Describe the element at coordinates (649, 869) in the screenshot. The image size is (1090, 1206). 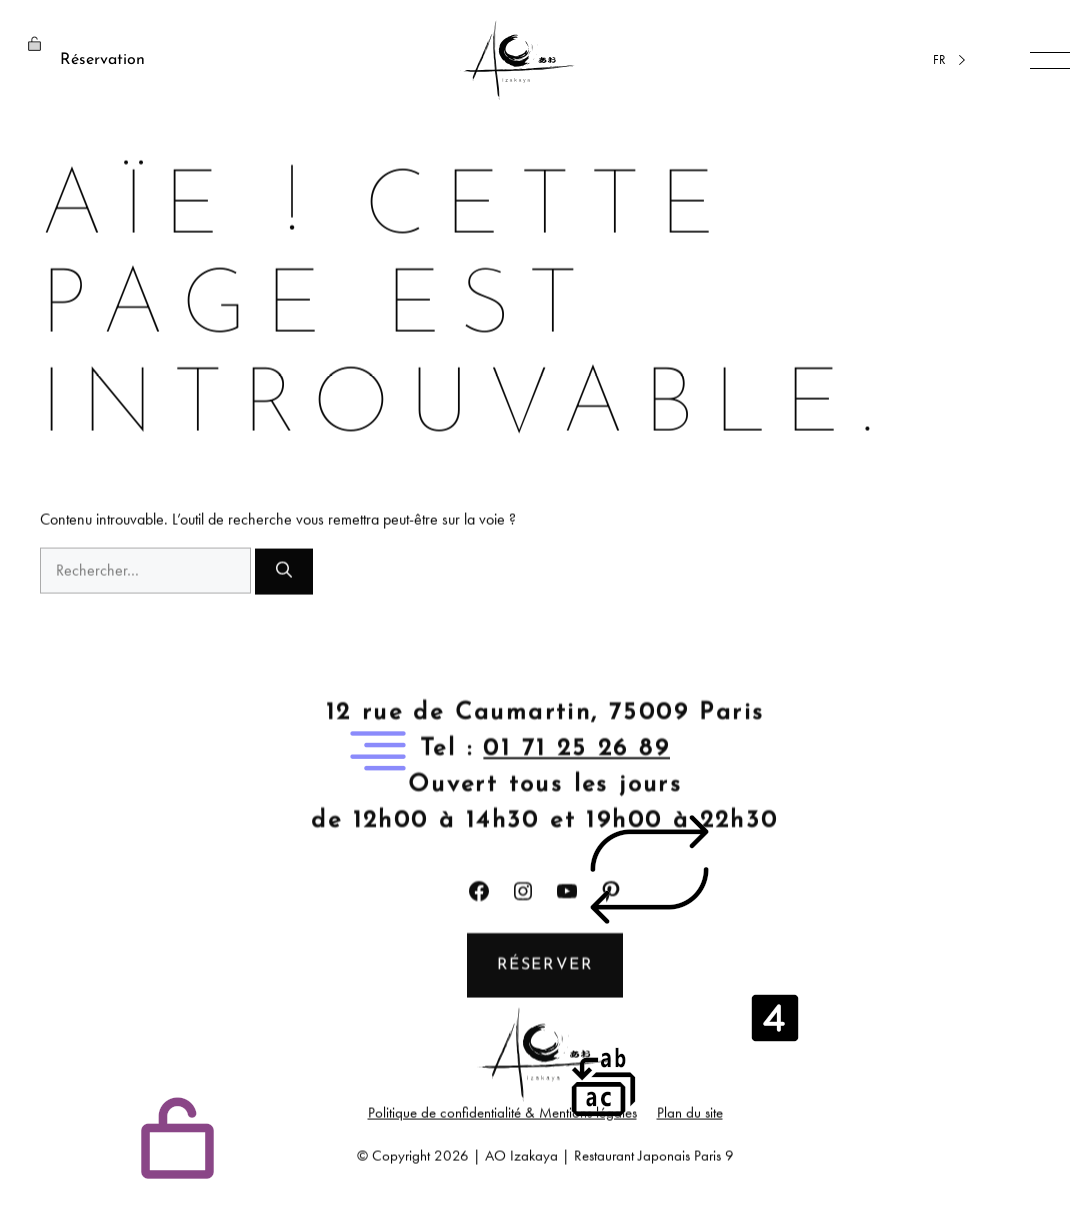
I see `toggle repeat mode for media playback` at that location.